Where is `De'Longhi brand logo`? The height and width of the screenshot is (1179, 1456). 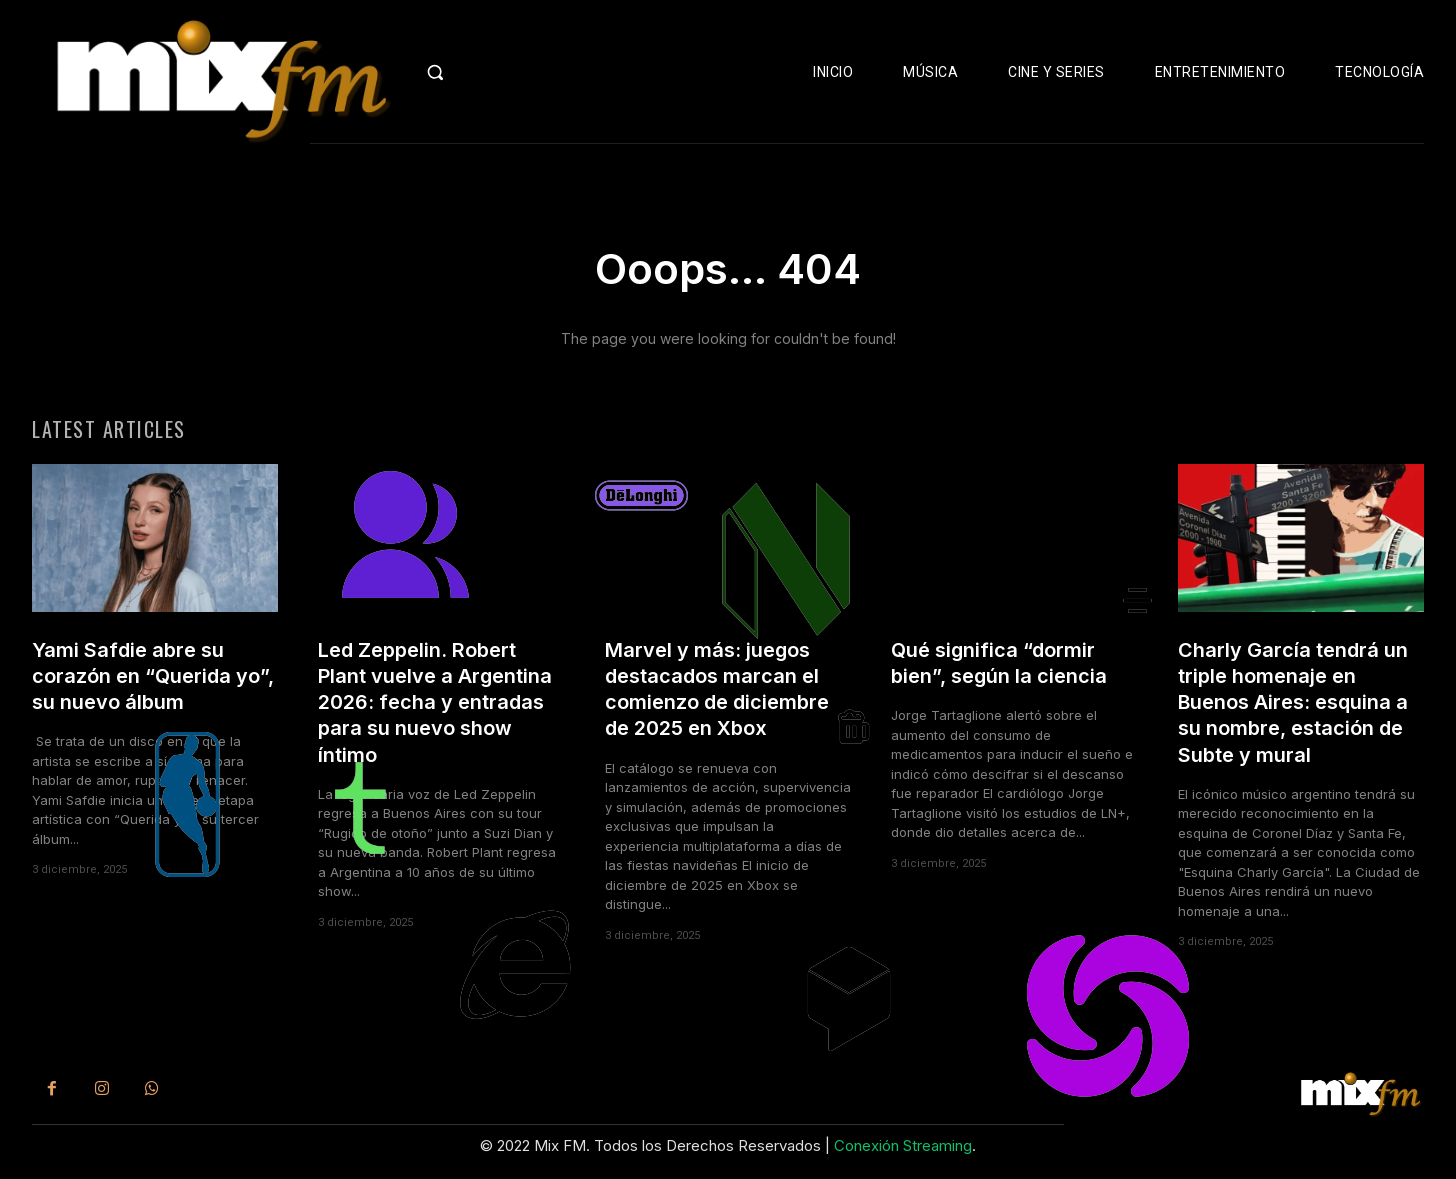 De'Longhi brand logo is located at coordinates (641, 495).